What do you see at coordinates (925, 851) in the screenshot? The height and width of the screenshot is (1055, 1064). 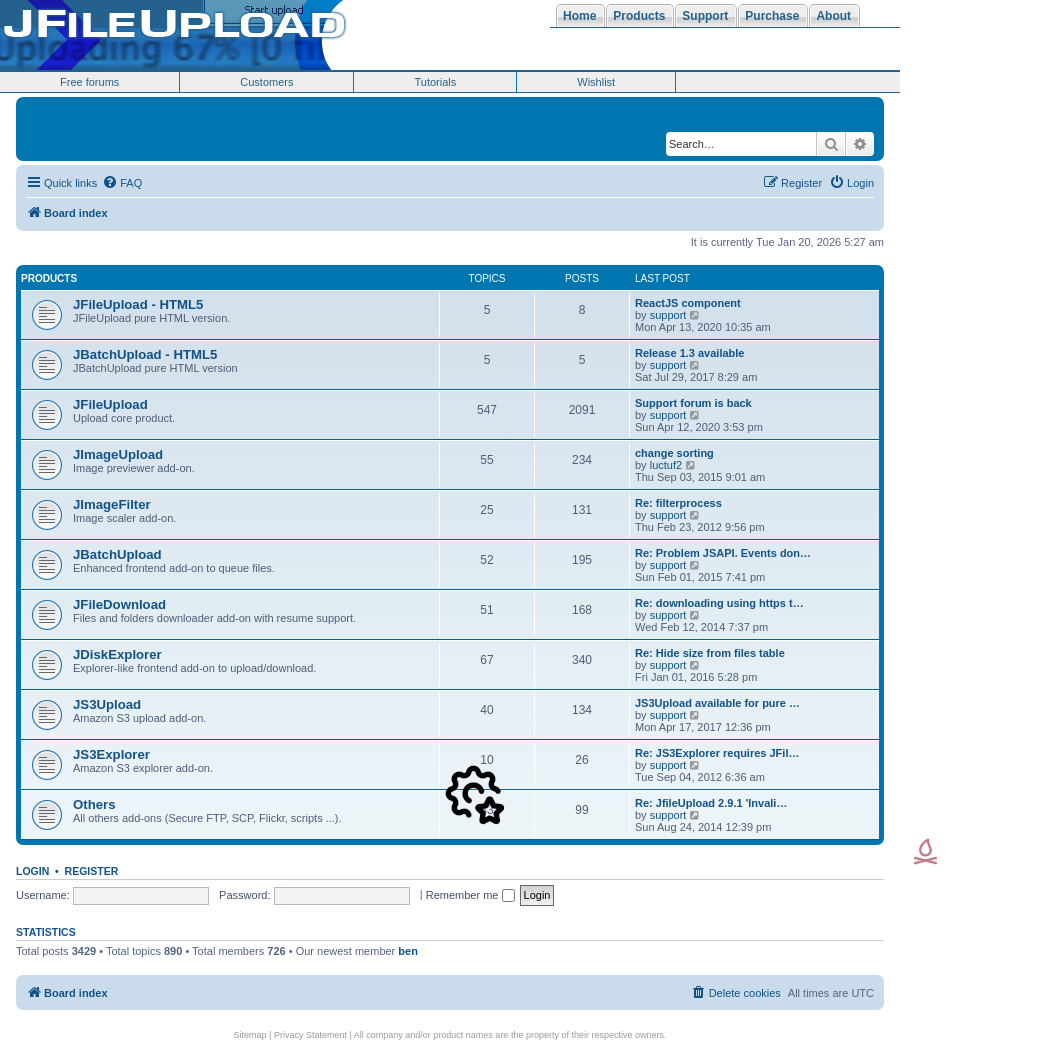 I see `access camping or outdoor activity features` at bounding box center [925, 851].